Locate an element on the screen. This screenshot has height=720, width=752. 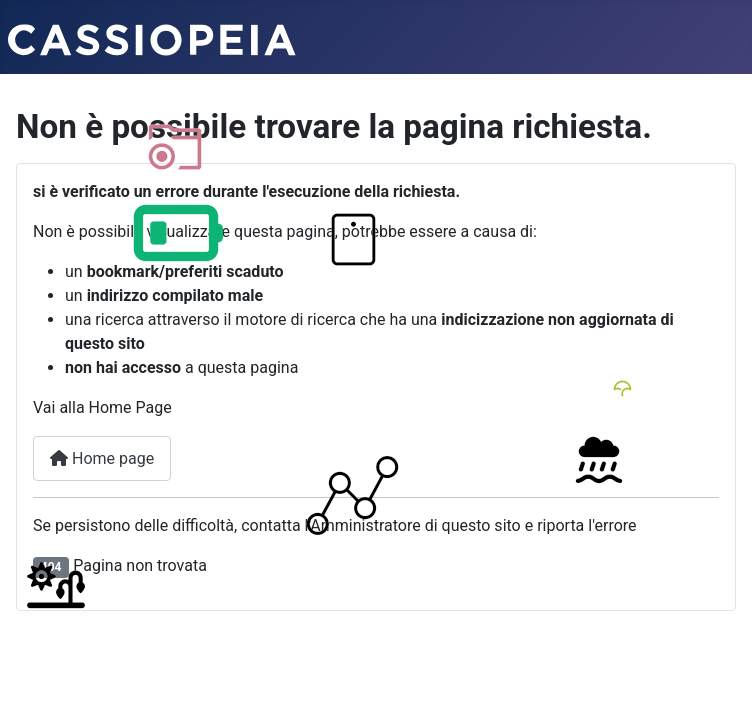
navigate to the root directory is located at coordinates (175, 147).